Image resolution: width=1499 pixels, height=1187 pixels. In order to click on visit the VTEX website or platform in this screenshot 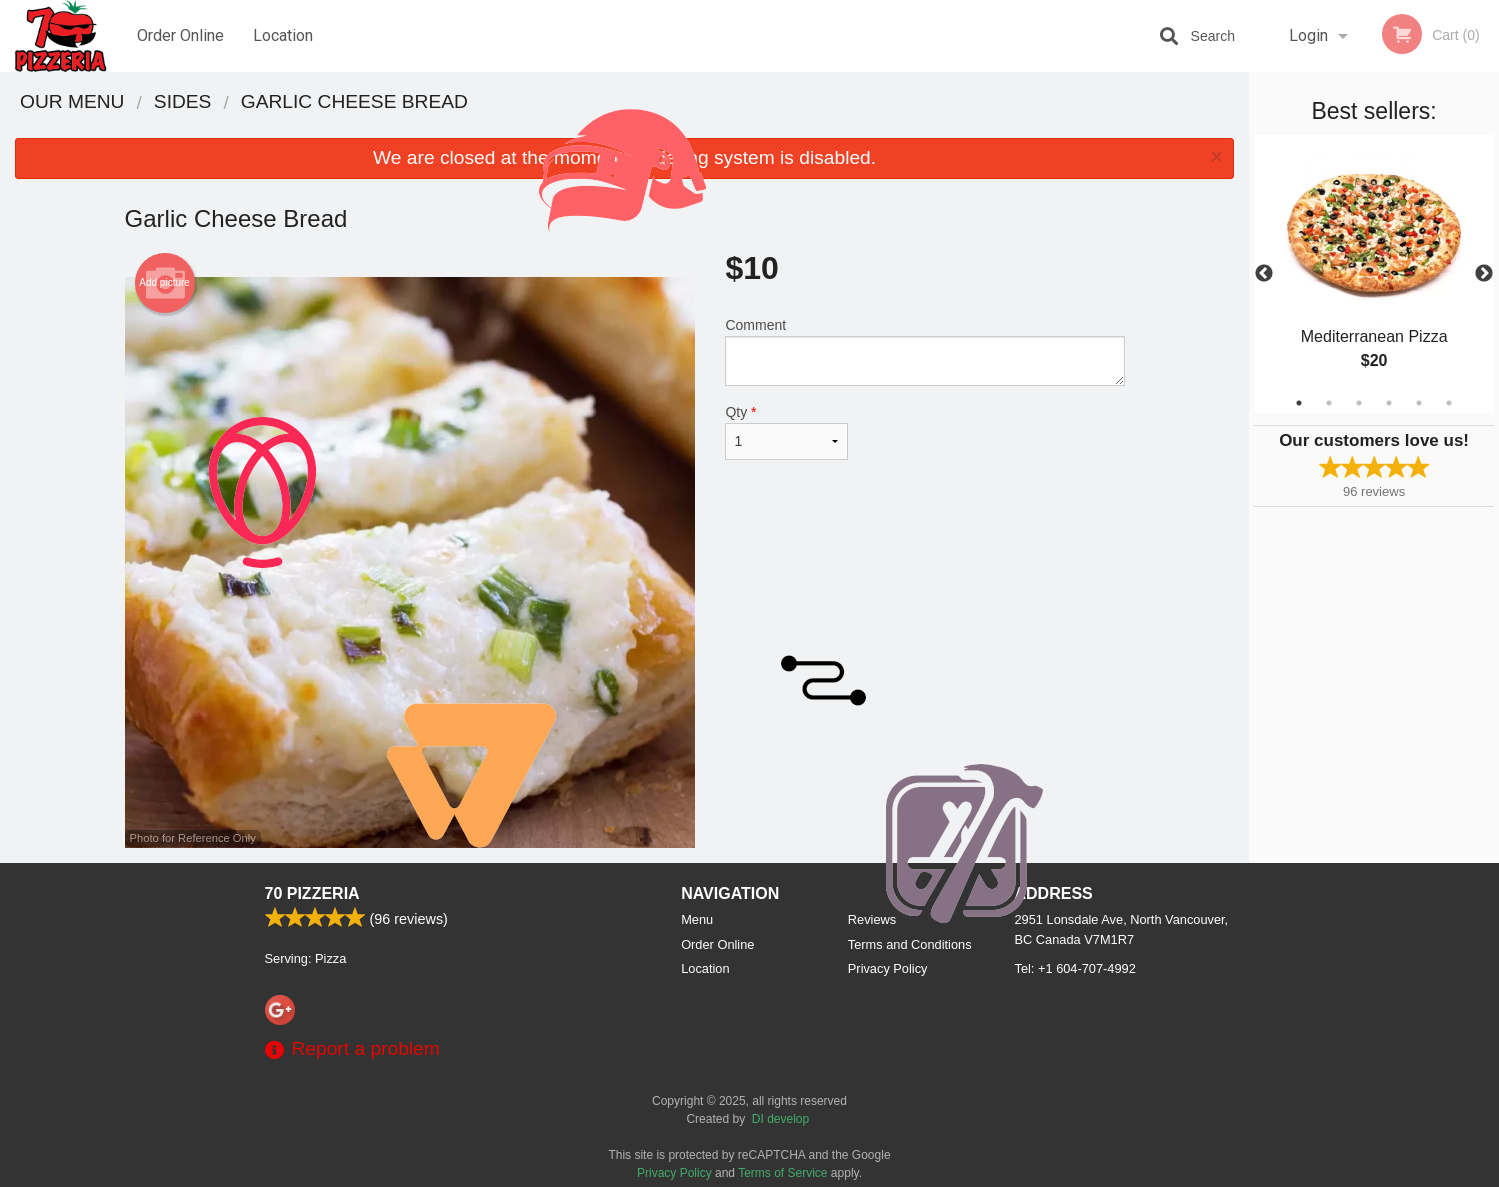, I will do `click(471, 775)`.